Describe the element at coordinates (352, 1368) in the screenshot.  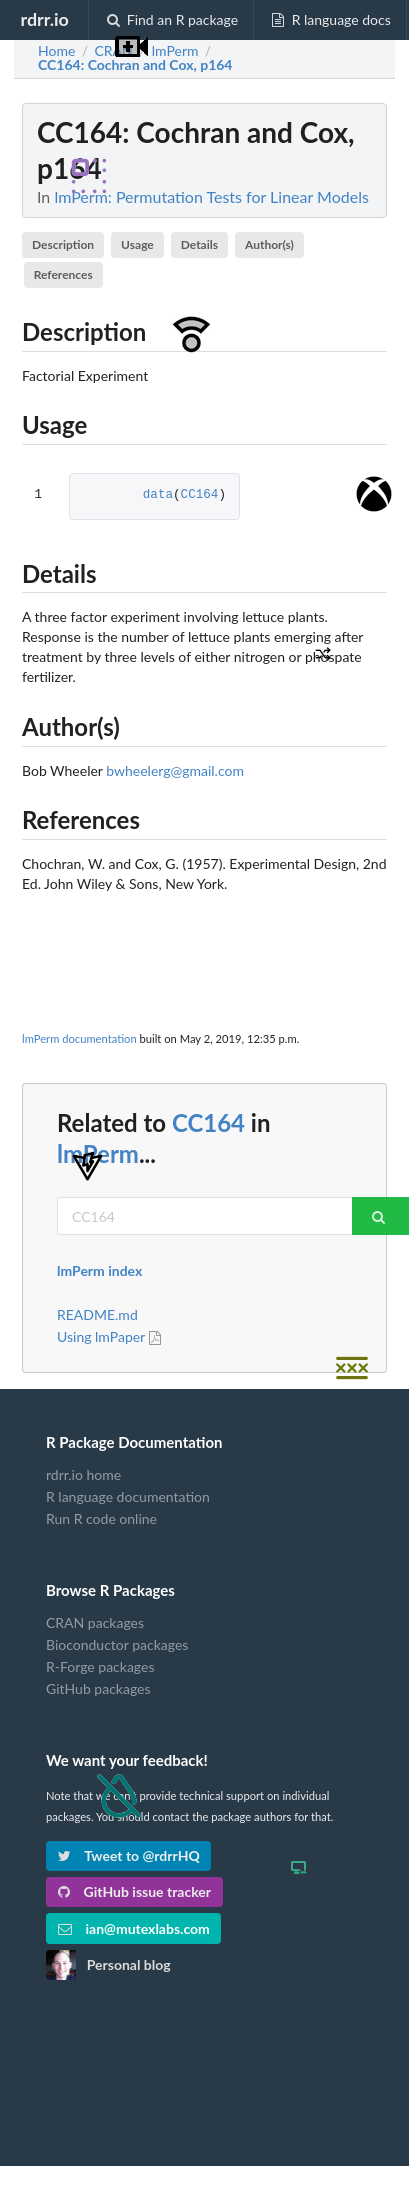
I see `delete multiple selected items` at that location.